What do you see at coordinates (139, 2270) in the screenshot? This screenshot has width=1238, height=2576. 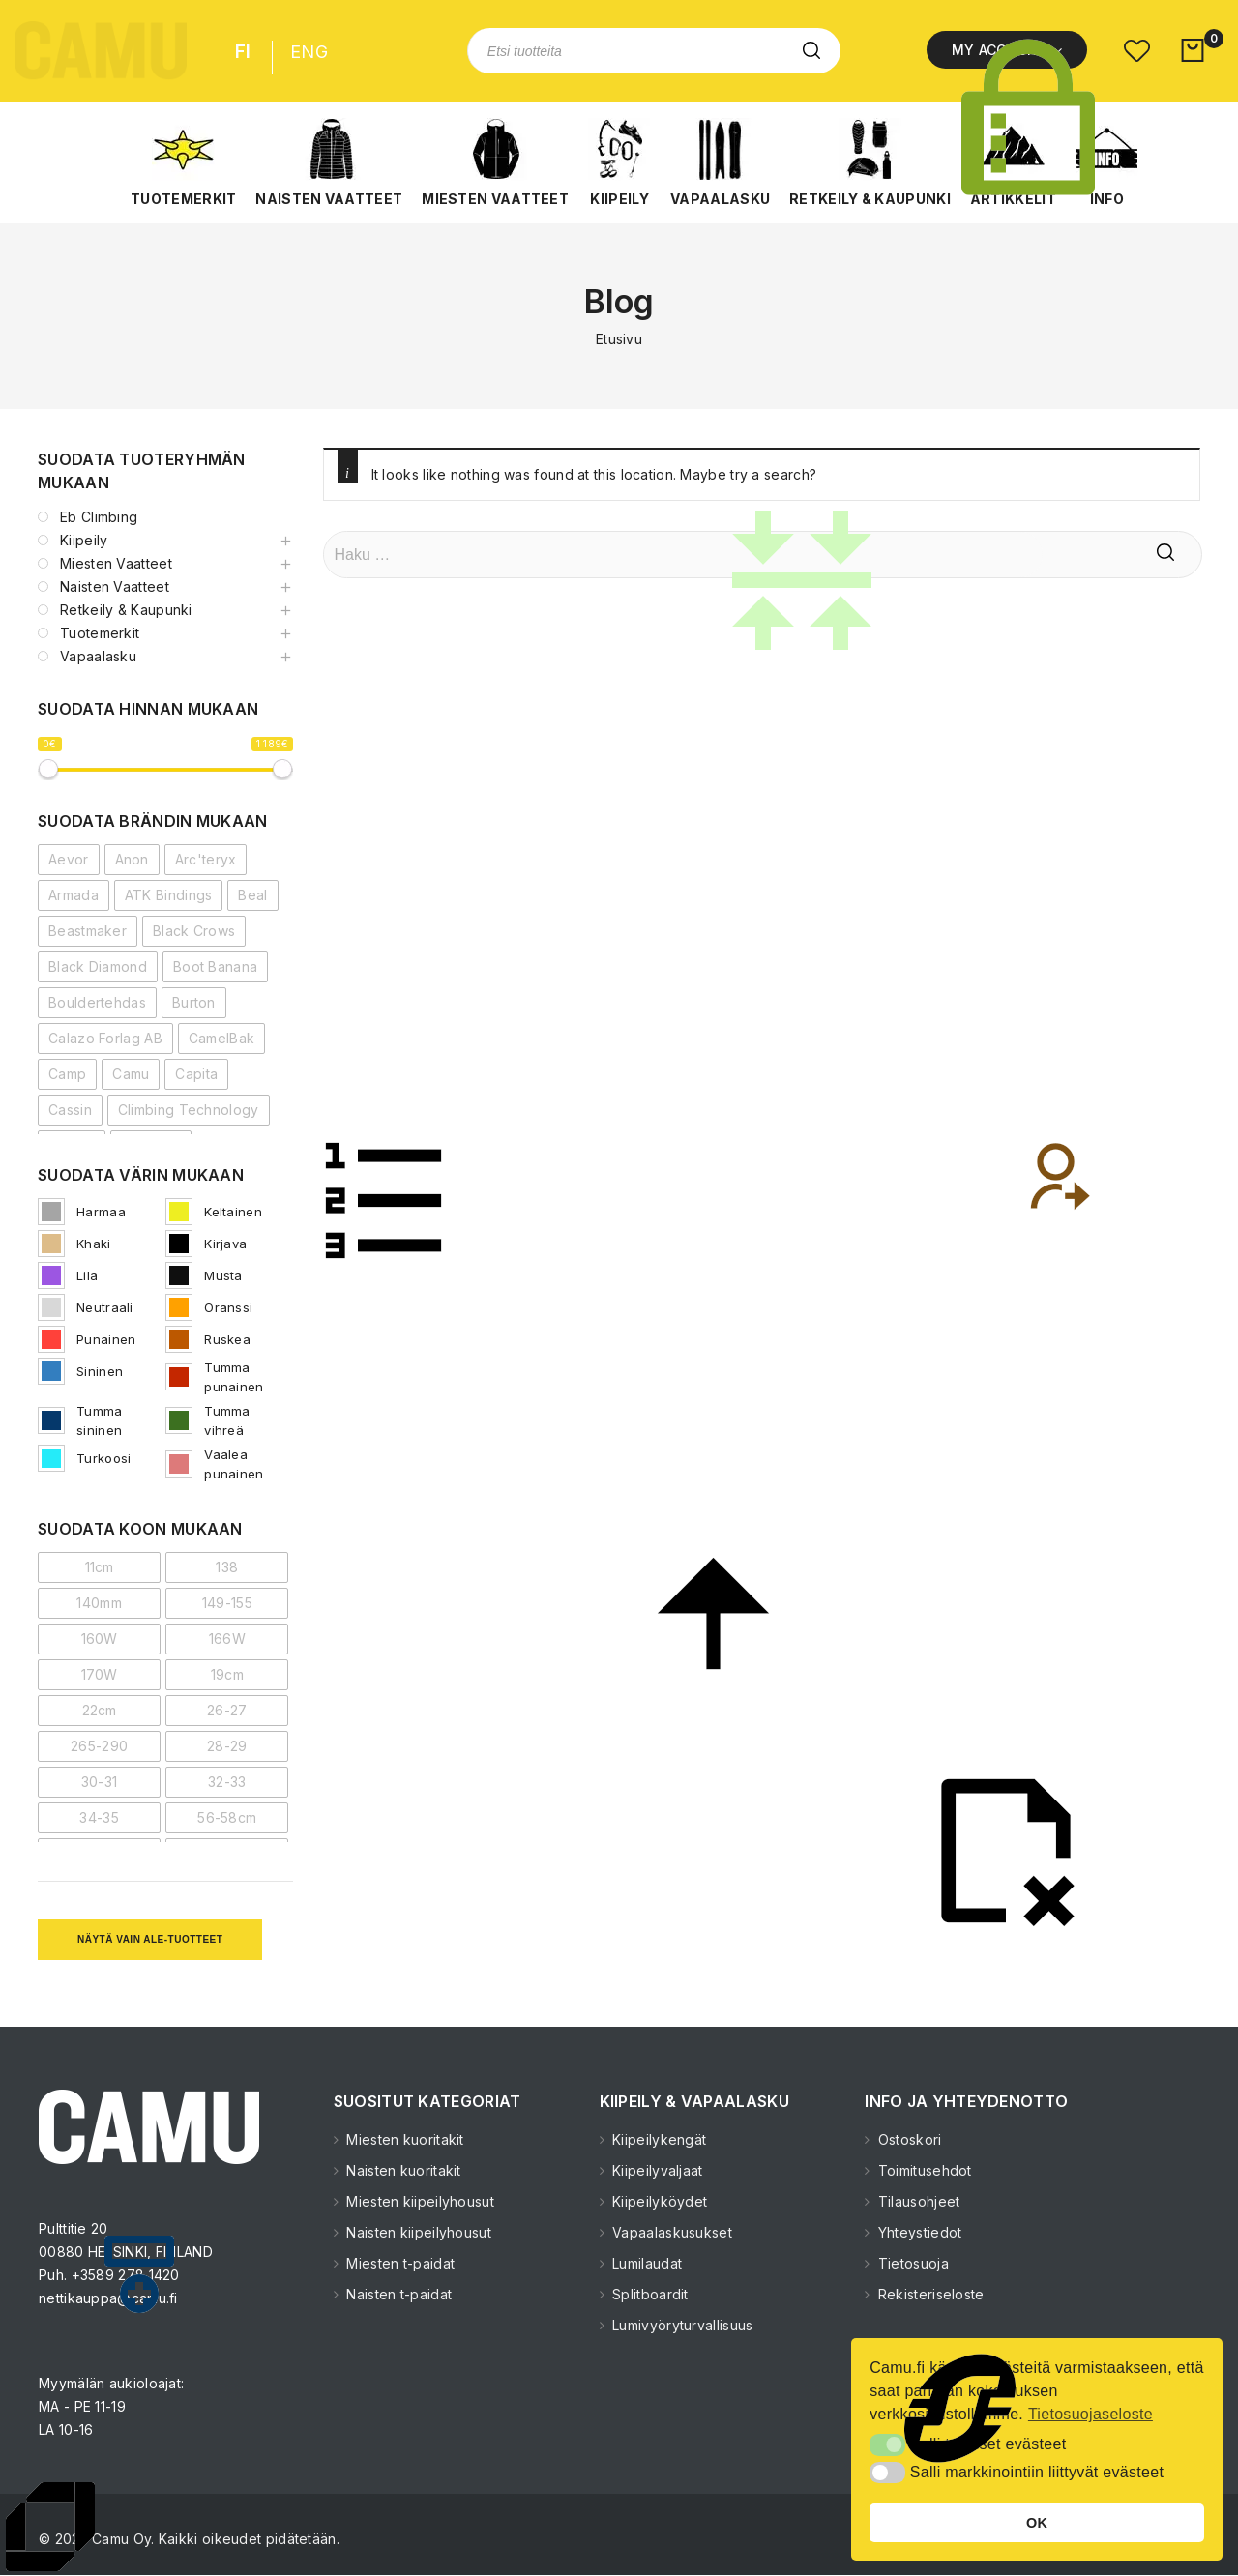 I see `insert a new row below the current selection` at bounding box center [139, 2270].